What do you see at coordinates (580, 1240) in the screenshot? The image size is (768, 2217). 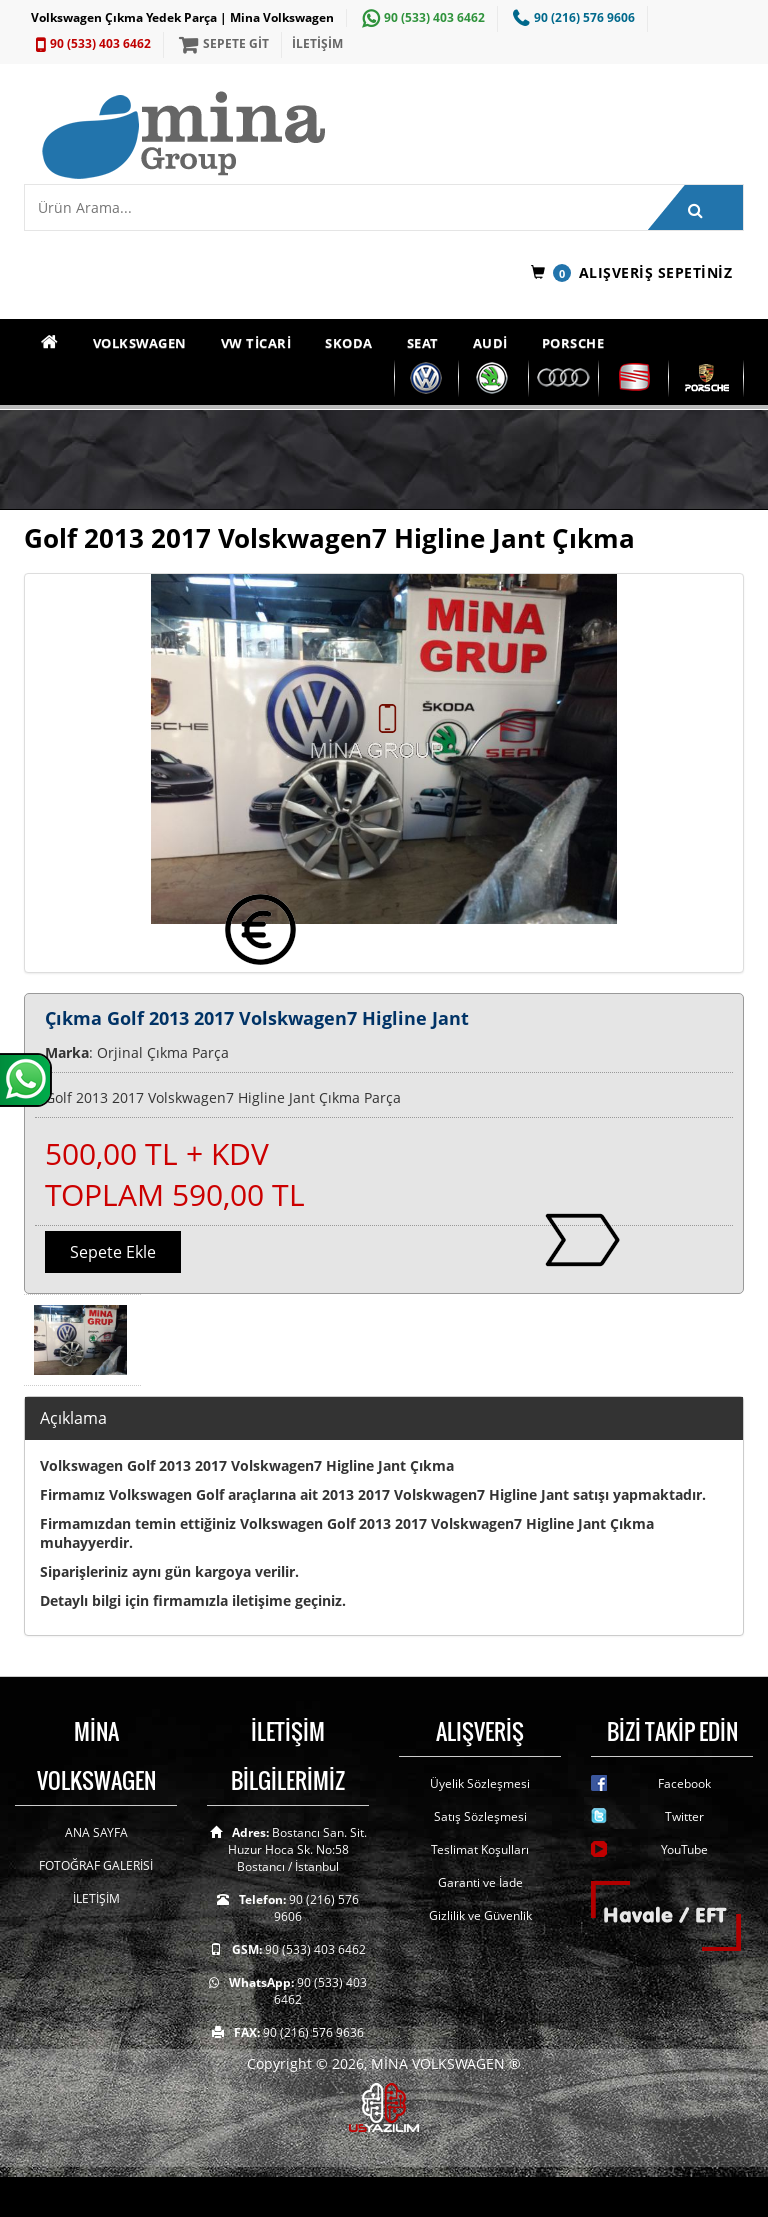 I see `apply a label or tag to an item` at bounding box center [580, 1240].